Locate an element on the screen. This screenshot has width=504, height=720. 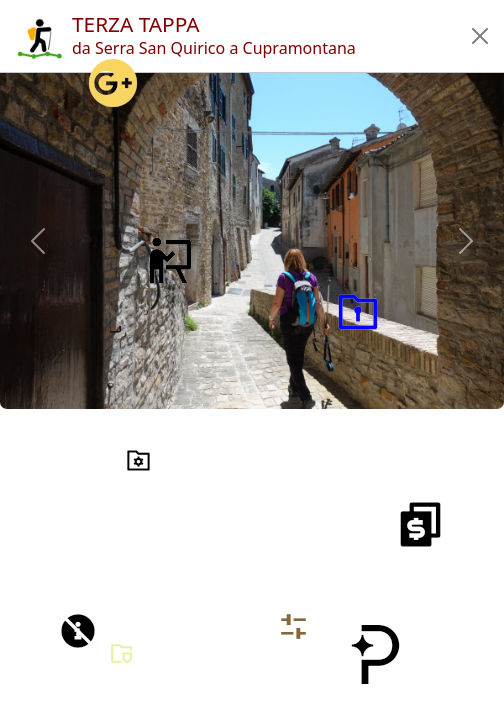
view currency or financial documents is located at coordinates (420, 524).